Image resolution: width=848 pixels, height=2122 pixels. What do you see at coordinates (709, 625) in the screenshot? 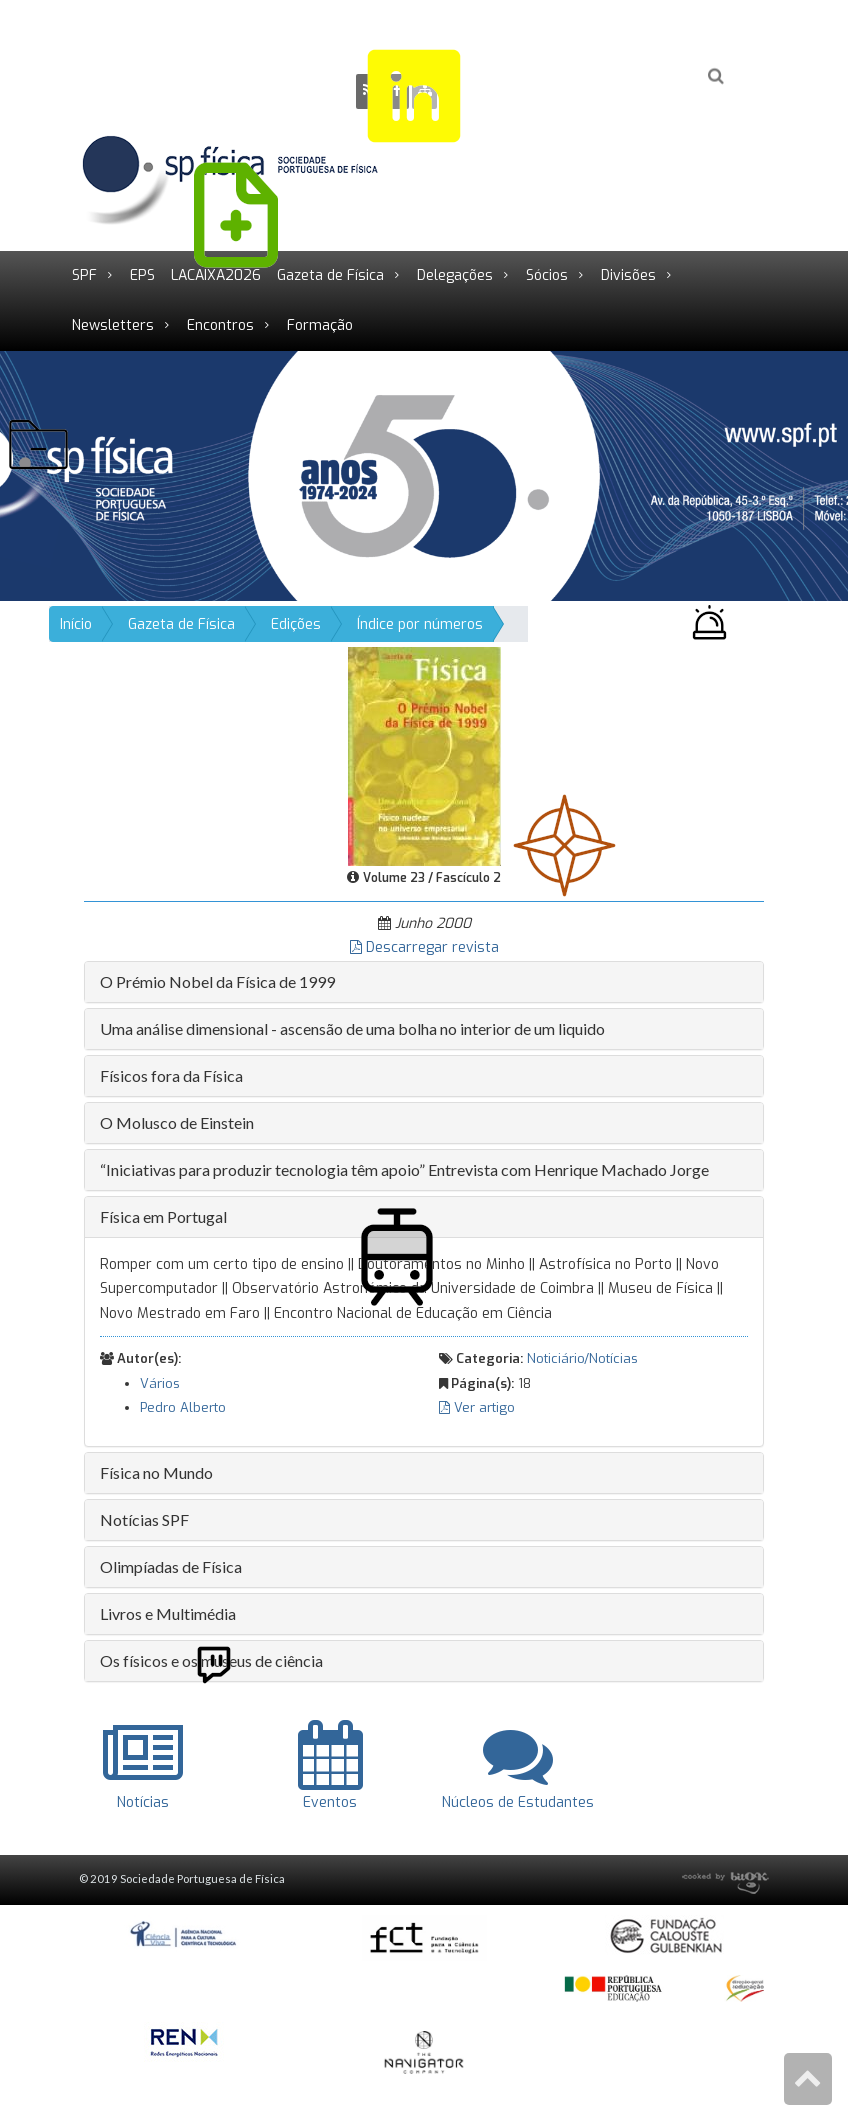
I see `indicates an active alert or warning` at bounding box center [709, 625].